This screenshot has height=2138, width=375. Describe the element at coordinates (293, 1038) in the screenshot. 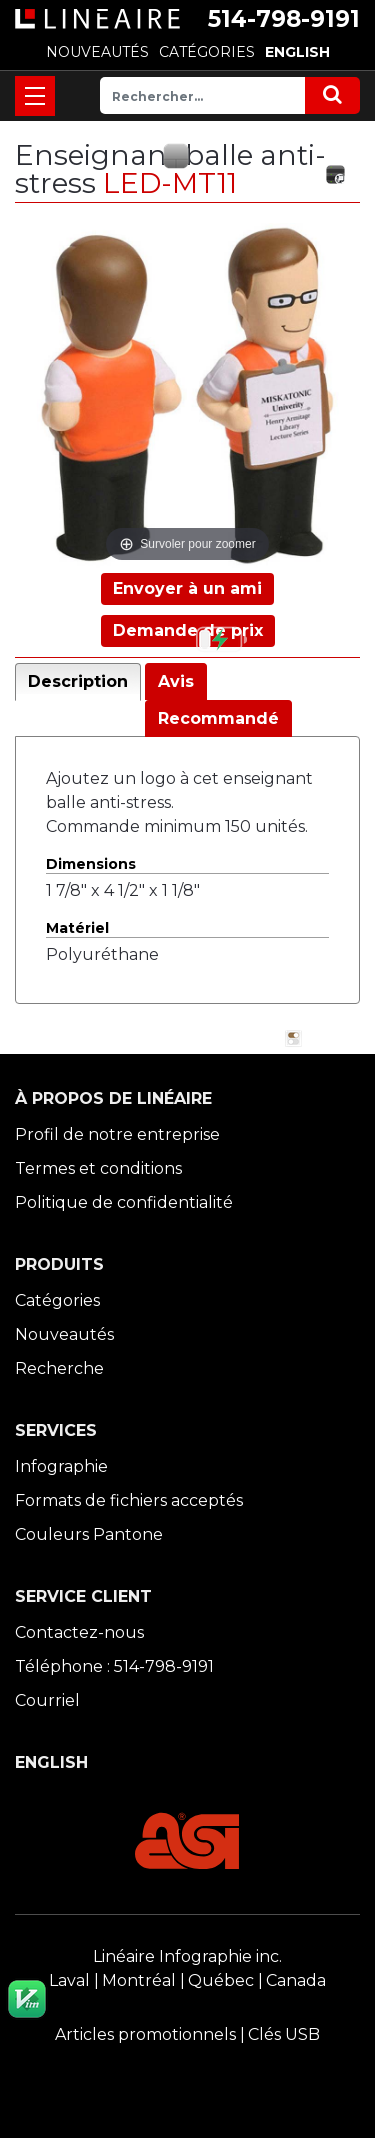

I see `open gnome tweaks to customize desktop settings` at that location.